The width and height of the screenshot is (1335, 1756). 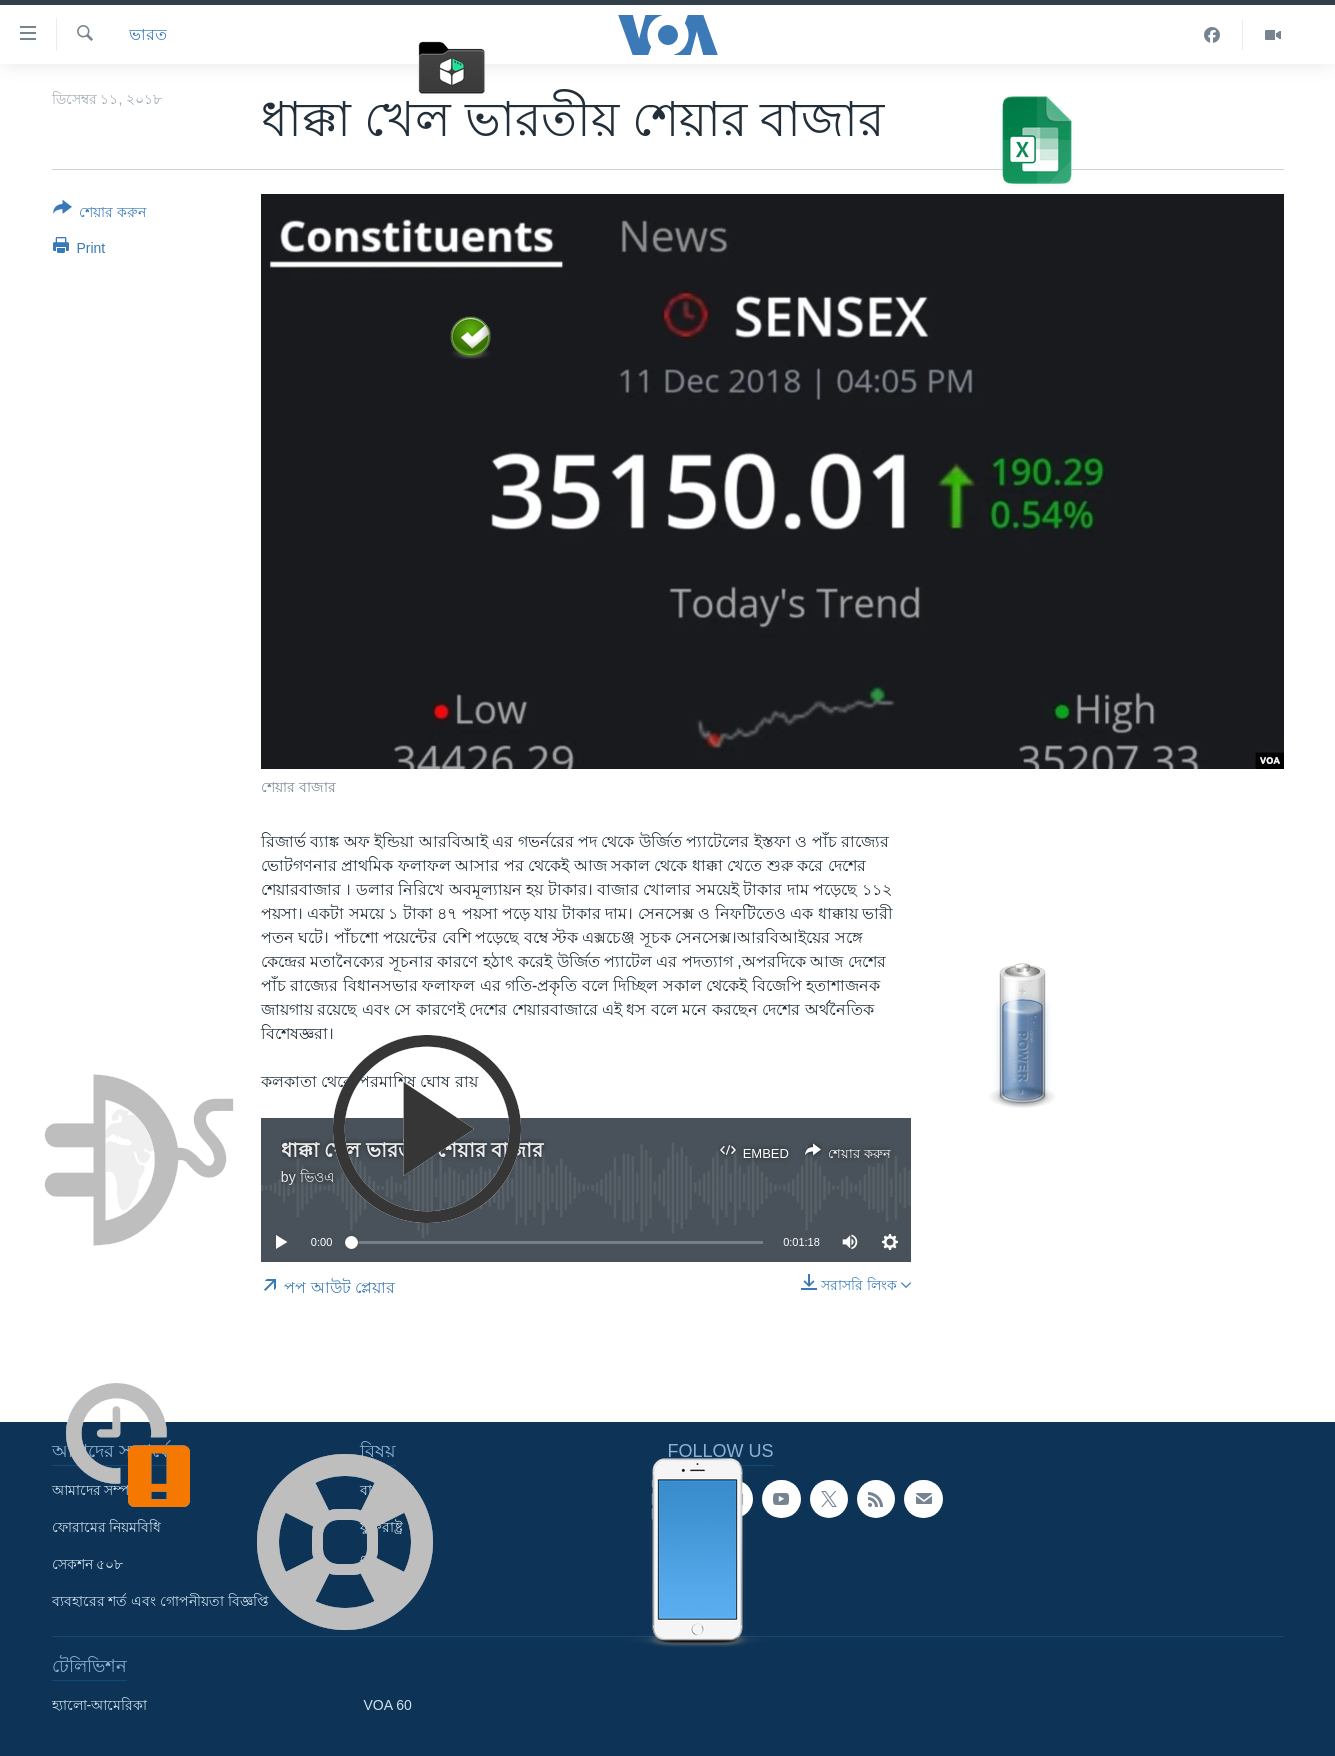 What do you see at coordinates (1037, 140) in the screenshot?
I see `open a microsoft excel spreadsheet file` at bounding box center [1037, 140].